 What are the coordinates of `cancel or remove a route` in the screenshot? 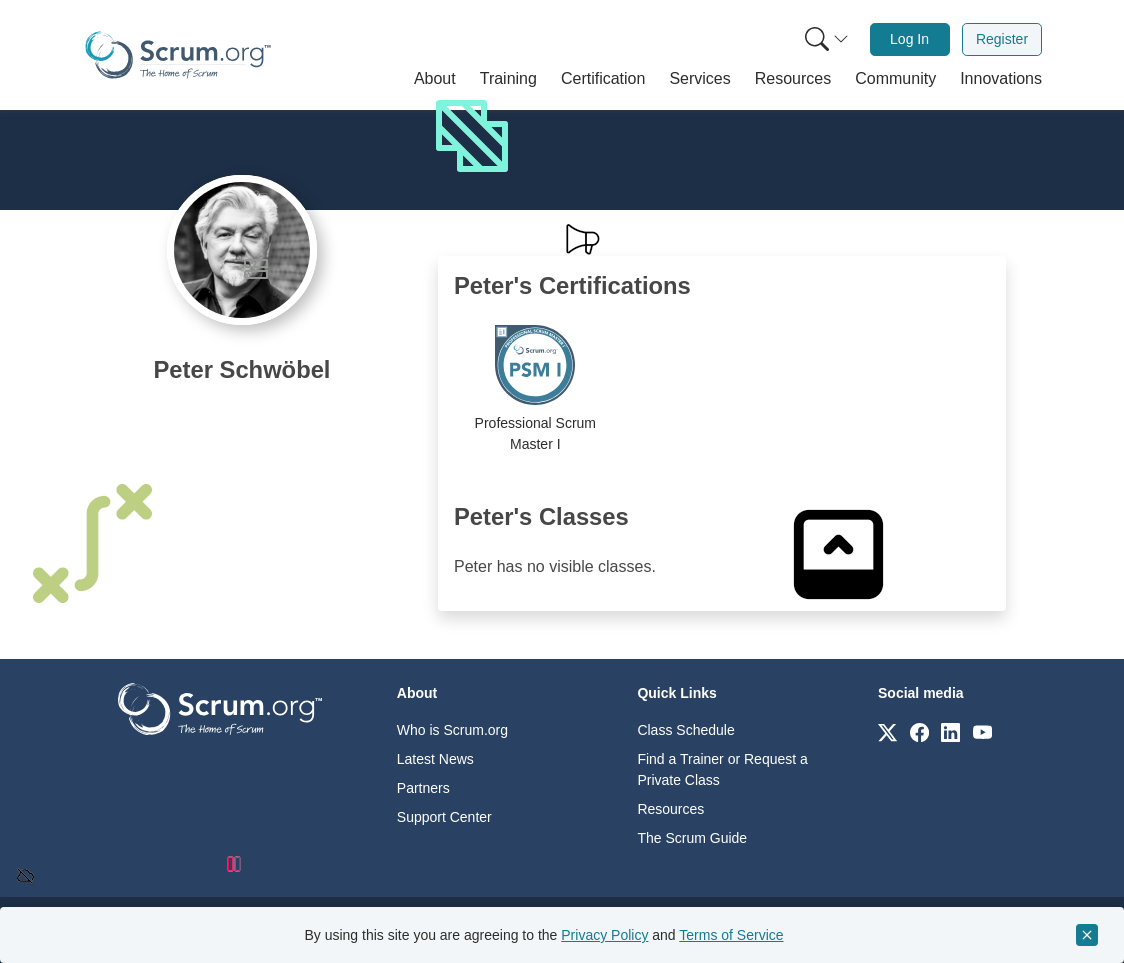 It's located at (92, 543).